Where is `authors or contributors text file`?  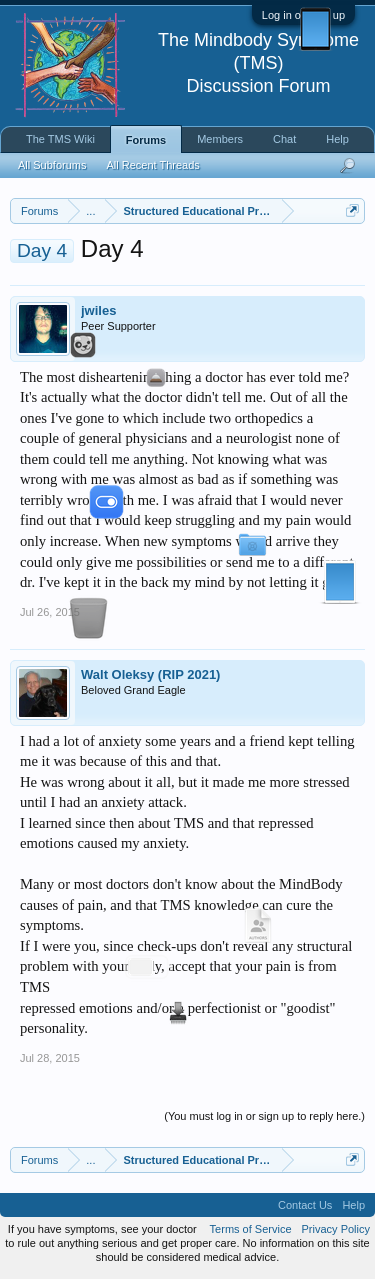 authors or contributors text file is located at coordinates (258, 926).